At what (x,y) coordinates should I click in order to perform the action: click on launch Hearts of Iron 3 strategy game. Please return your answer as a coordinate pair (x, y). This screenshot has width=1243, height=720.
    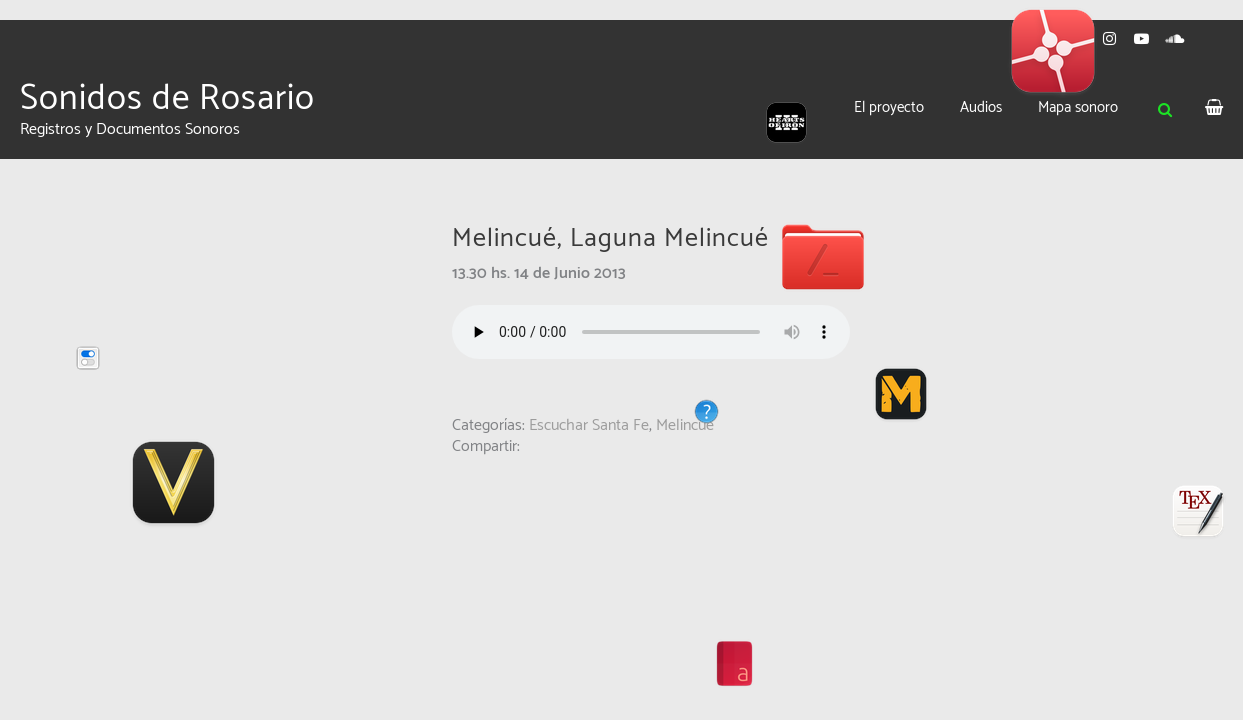
    Looking at the image, I should click on (786, 122).